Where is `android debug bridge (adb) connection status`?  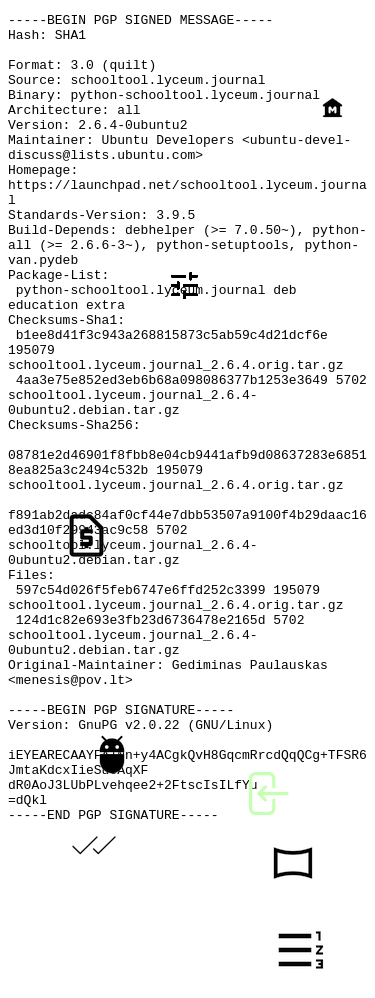 android debug bridge (adb) connection status is located at coordinates (112, 754).